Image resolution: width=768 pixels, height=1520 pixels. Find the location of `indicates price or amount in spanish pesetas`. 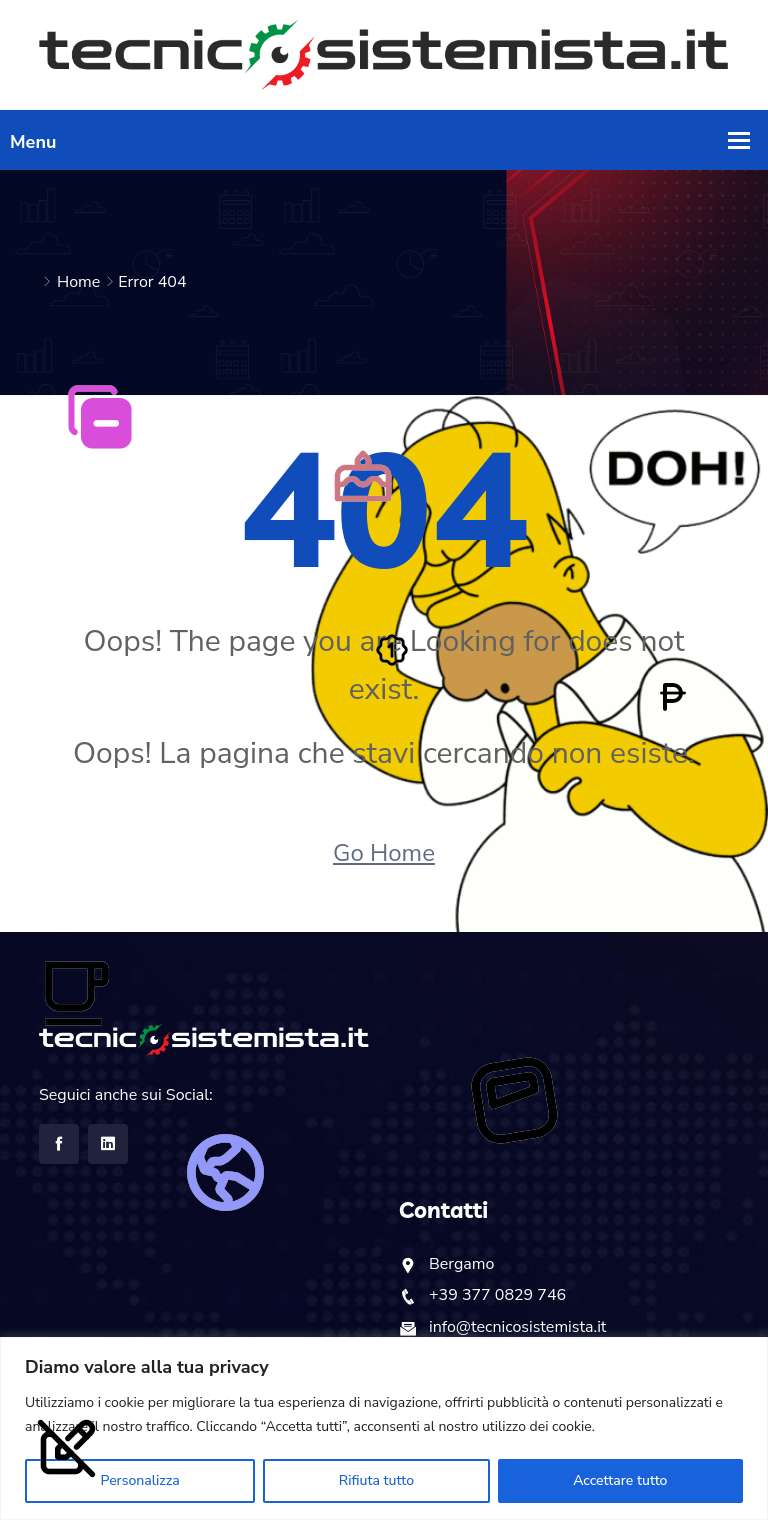

indicates price or amount in spanish pesetas is located at coordinates (672, 697).